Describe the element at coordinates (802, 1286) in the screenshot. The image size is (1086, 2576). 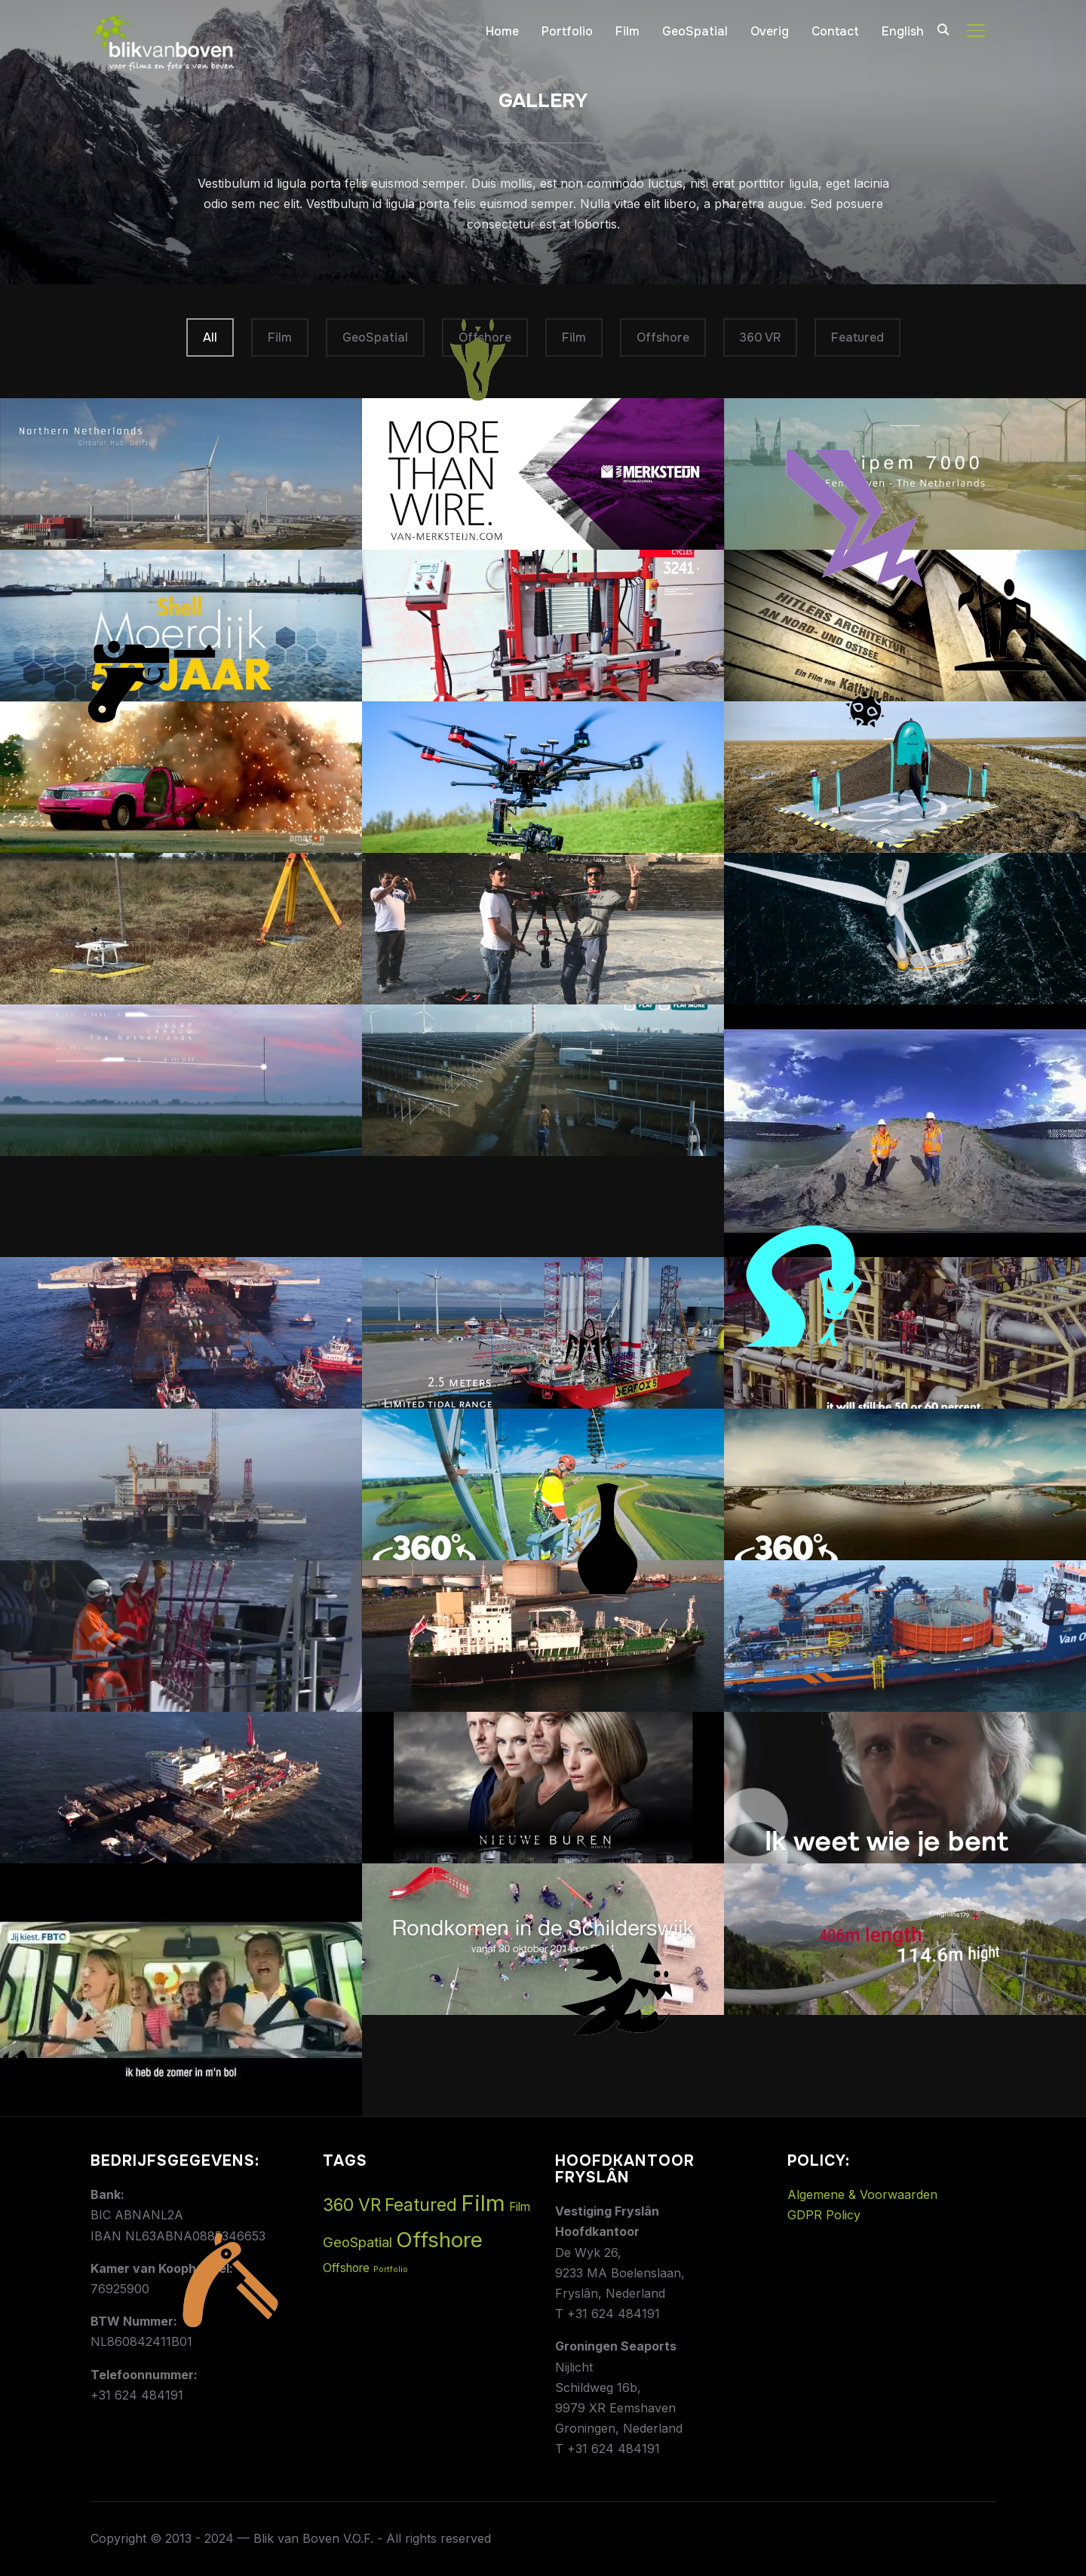
I see `snake or reptile character in a game` at that location.